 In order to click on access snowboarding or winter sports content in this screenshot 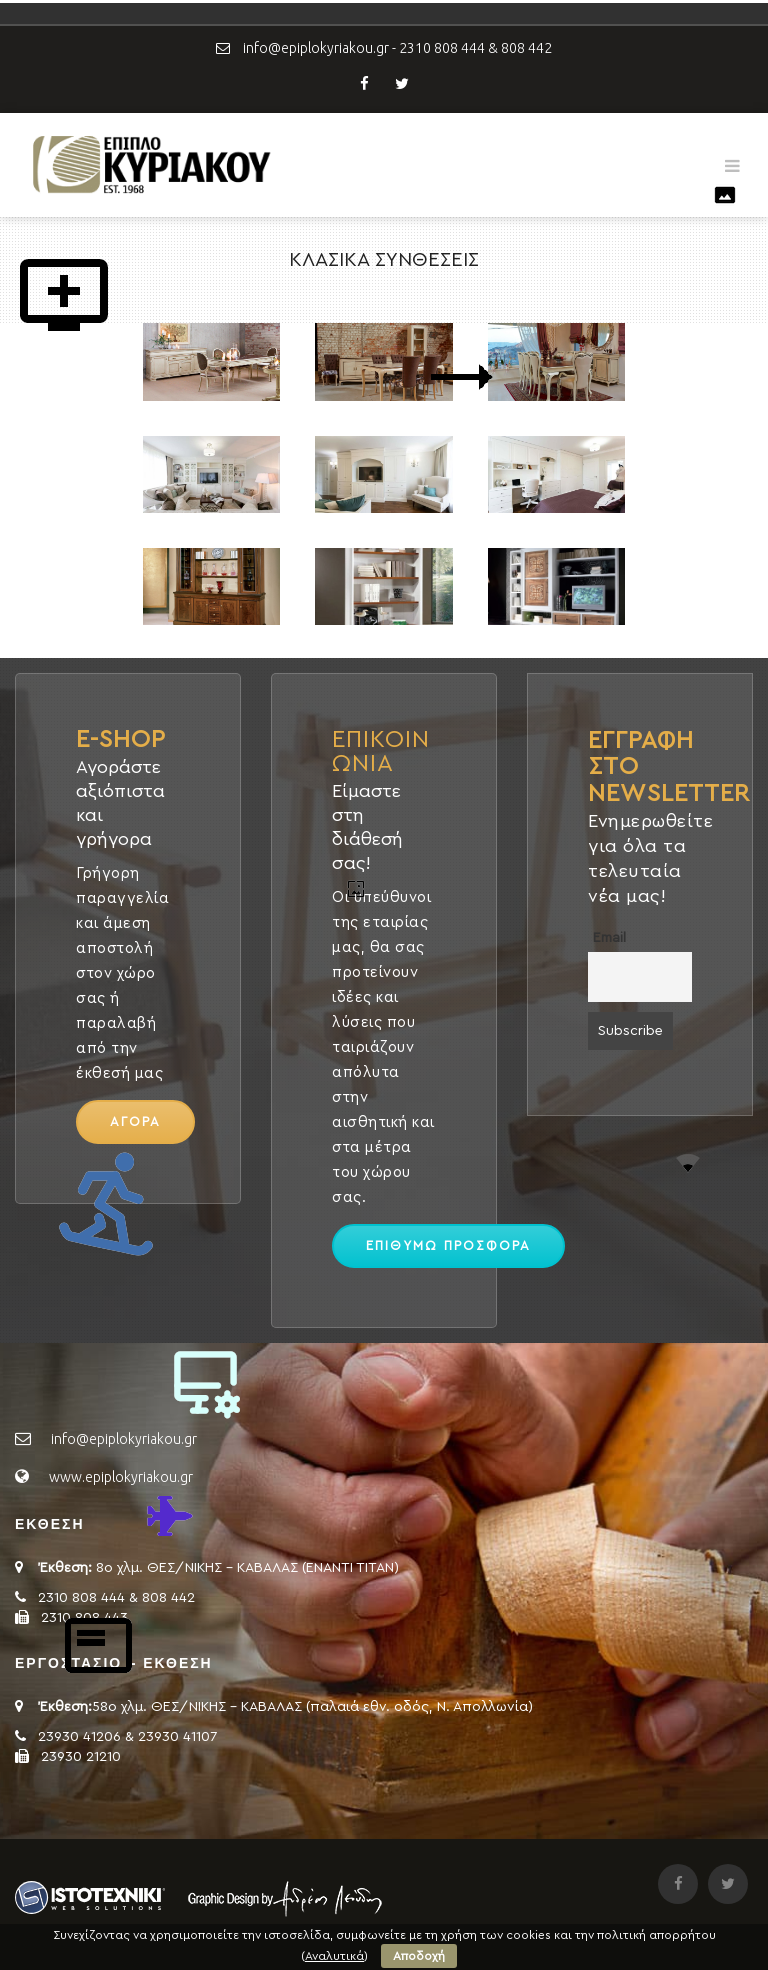, I will do `click(106, 1204)`.